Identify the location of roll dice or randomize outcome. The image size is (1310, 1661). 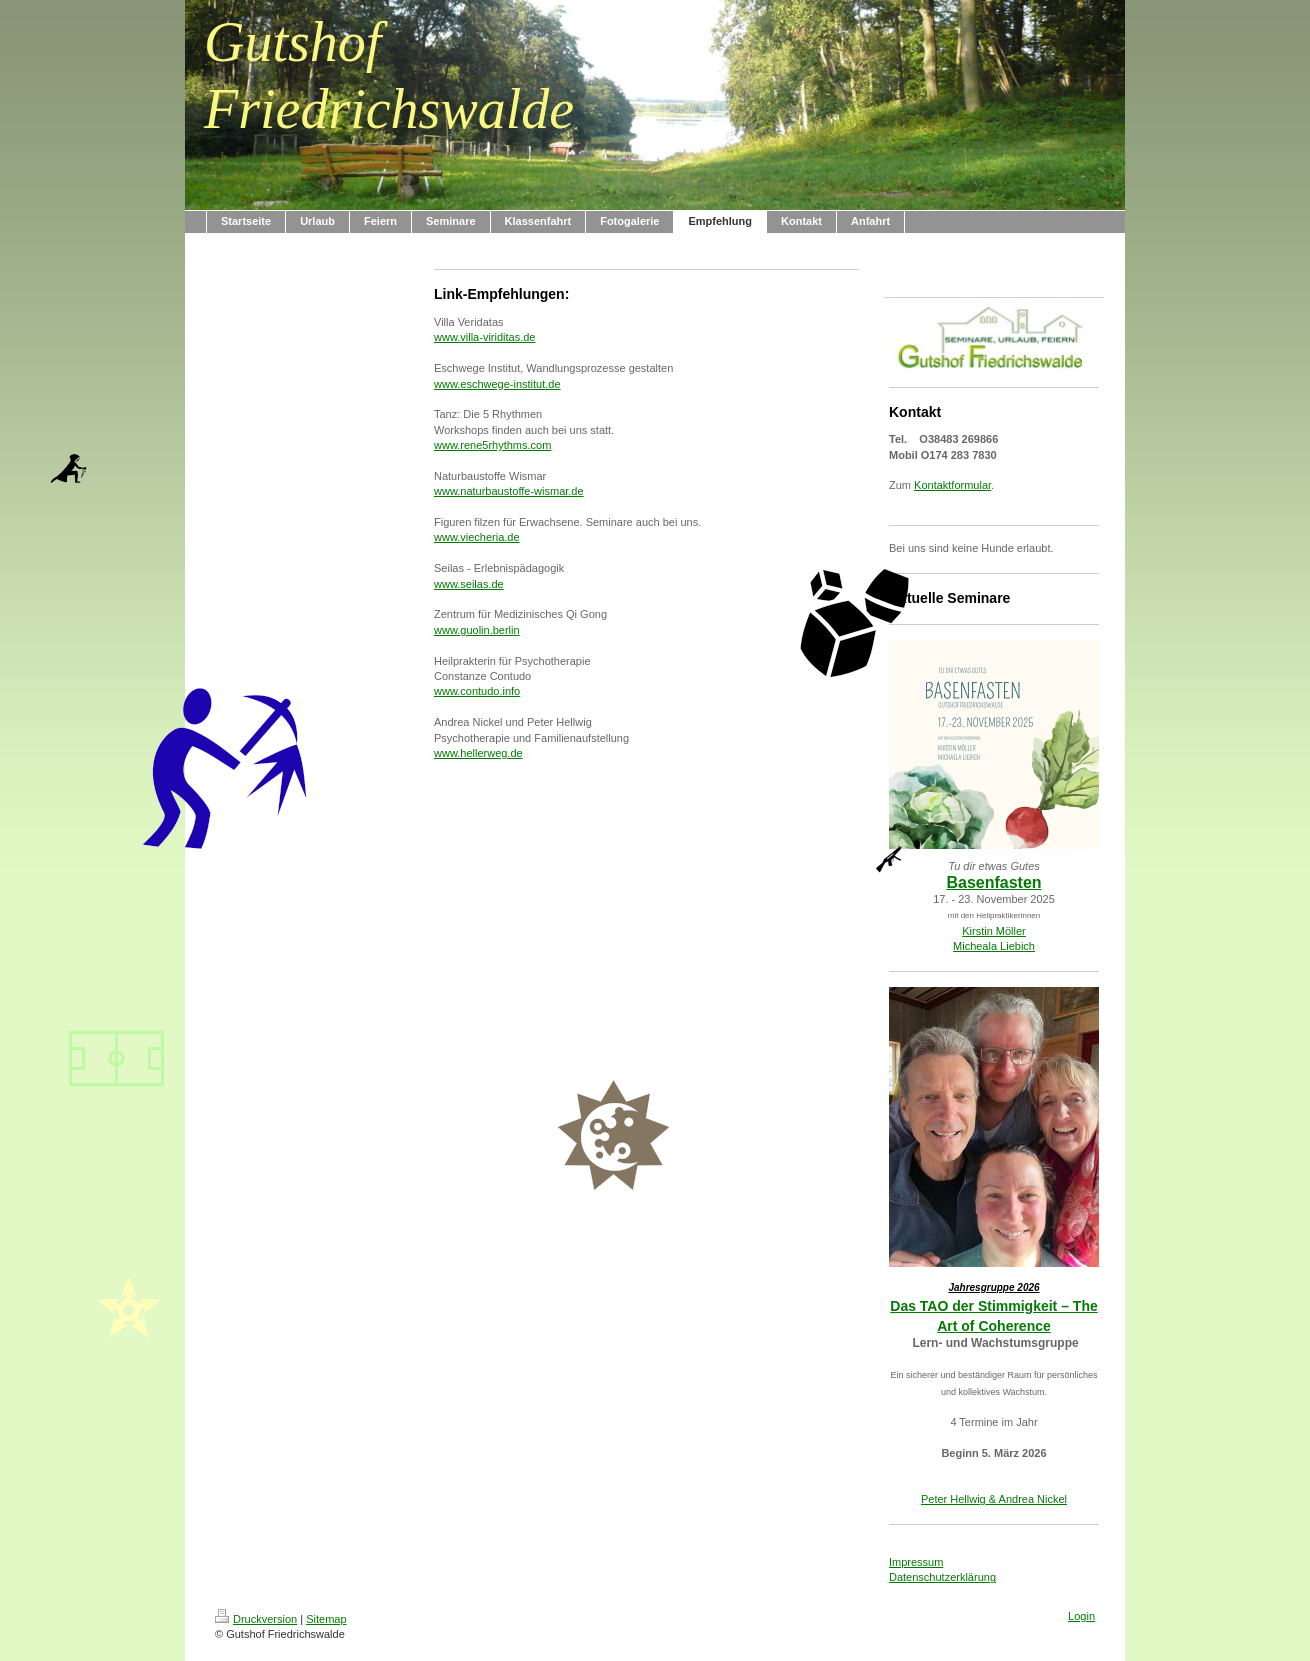
(854, 623).